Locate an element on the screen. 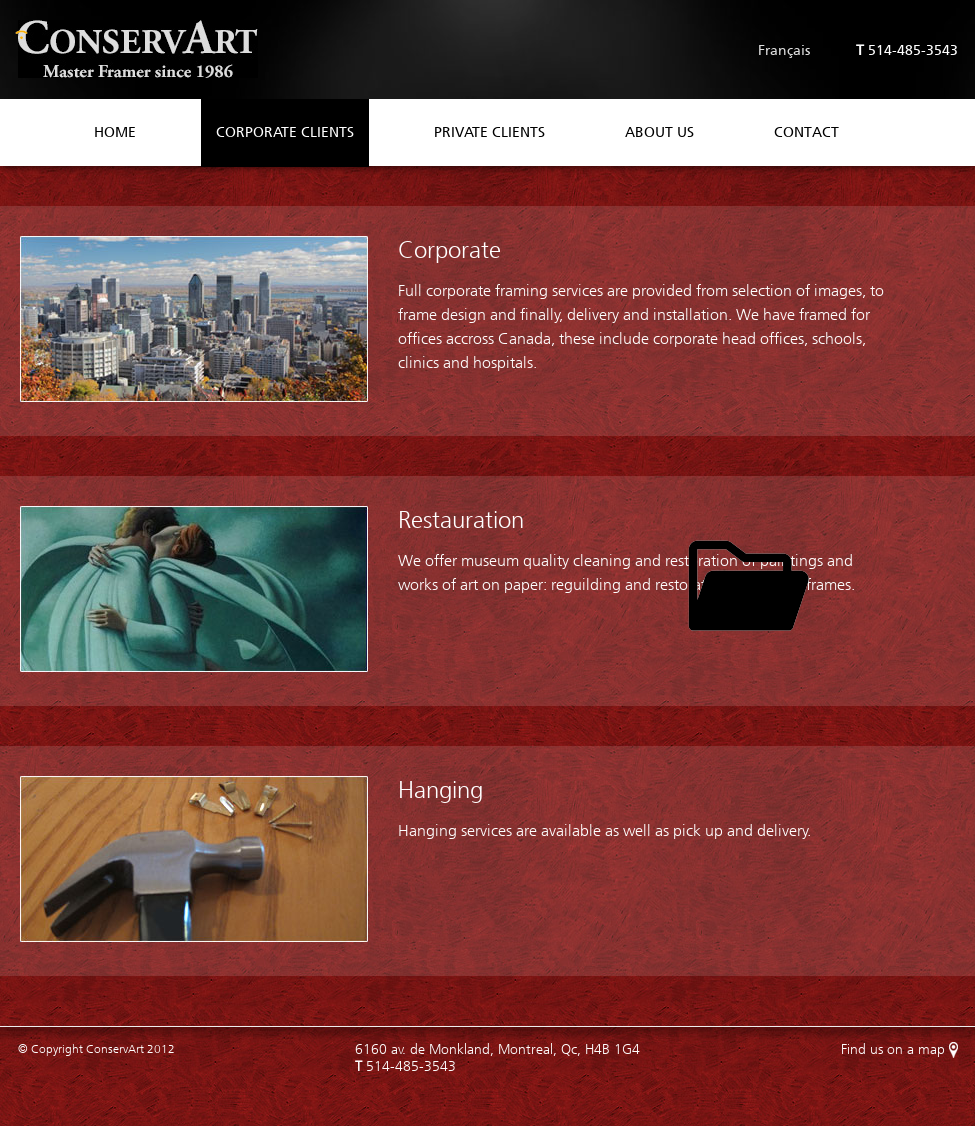  indicates weak wifi signal strength is located at coordinates (21, 28).